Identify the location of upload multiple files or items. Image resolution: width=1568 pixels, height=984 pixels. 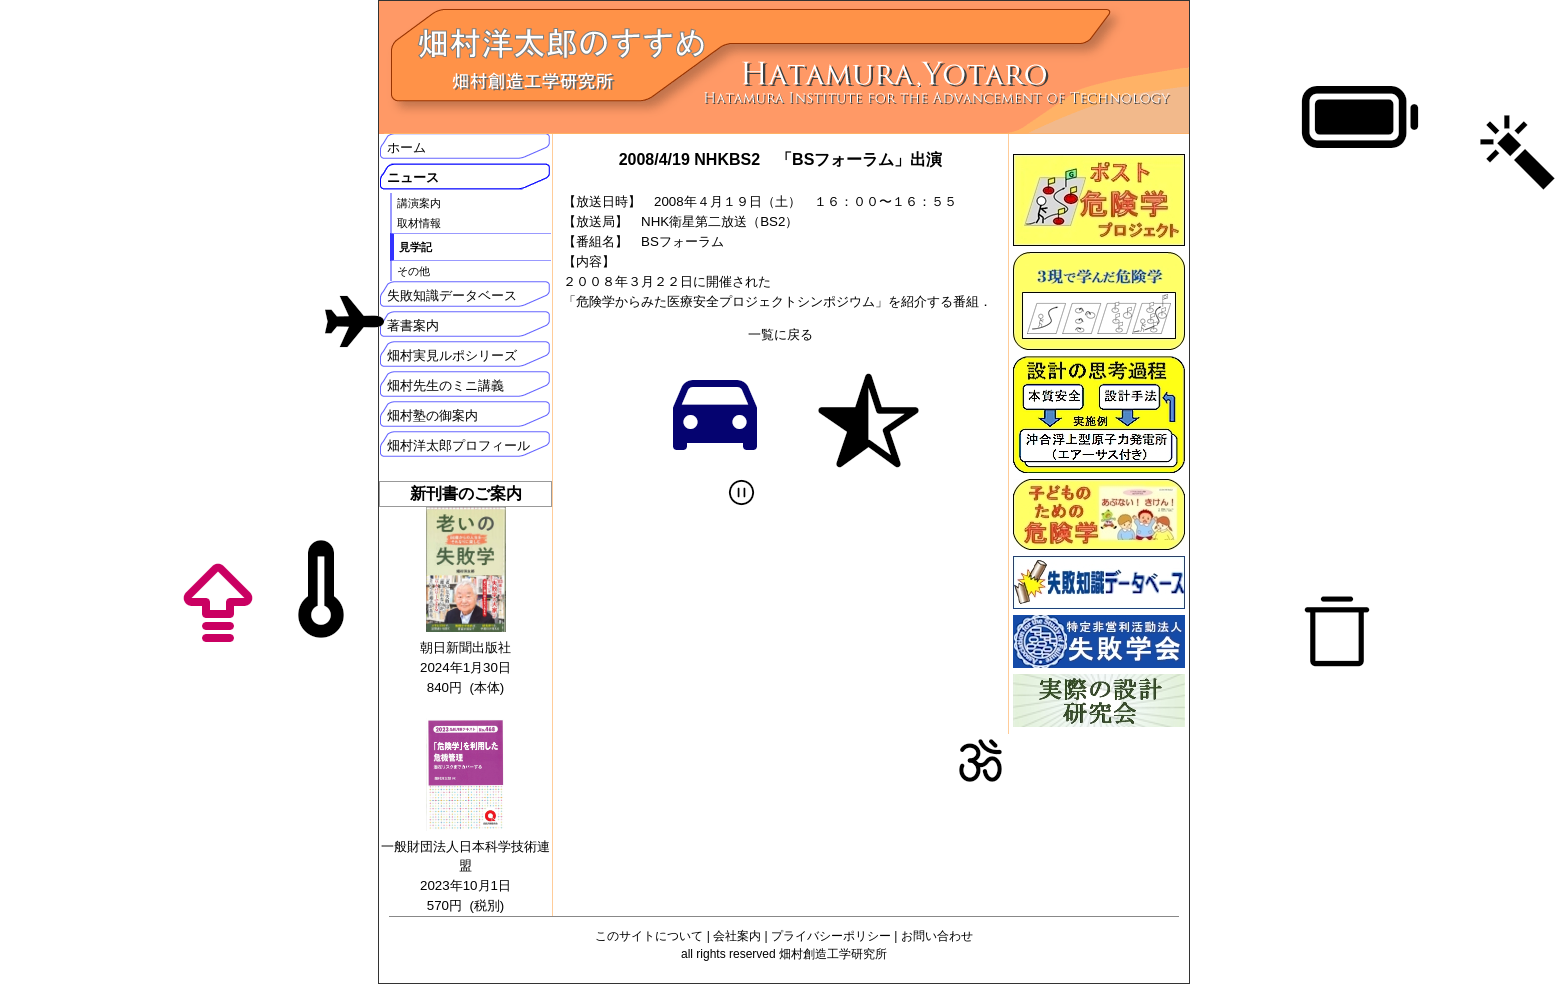
(218, 602).